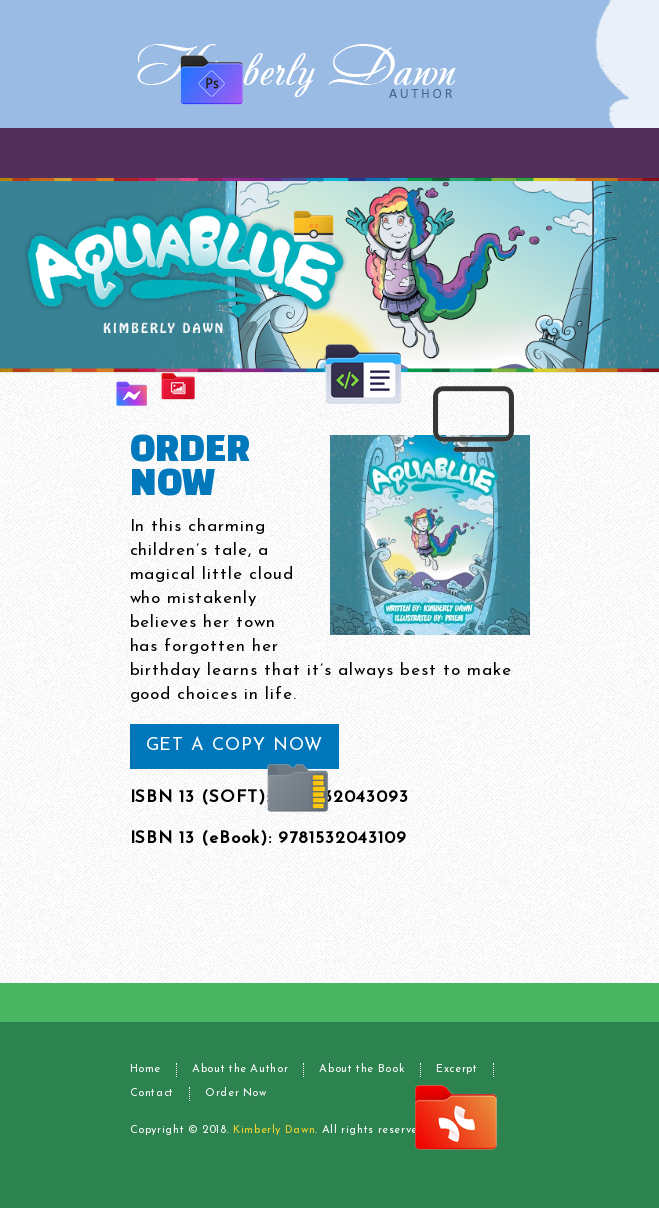  Describe the element at coordinates (131, 394) in the screenshot. I see `open messenger downloads or files folder` at that location.